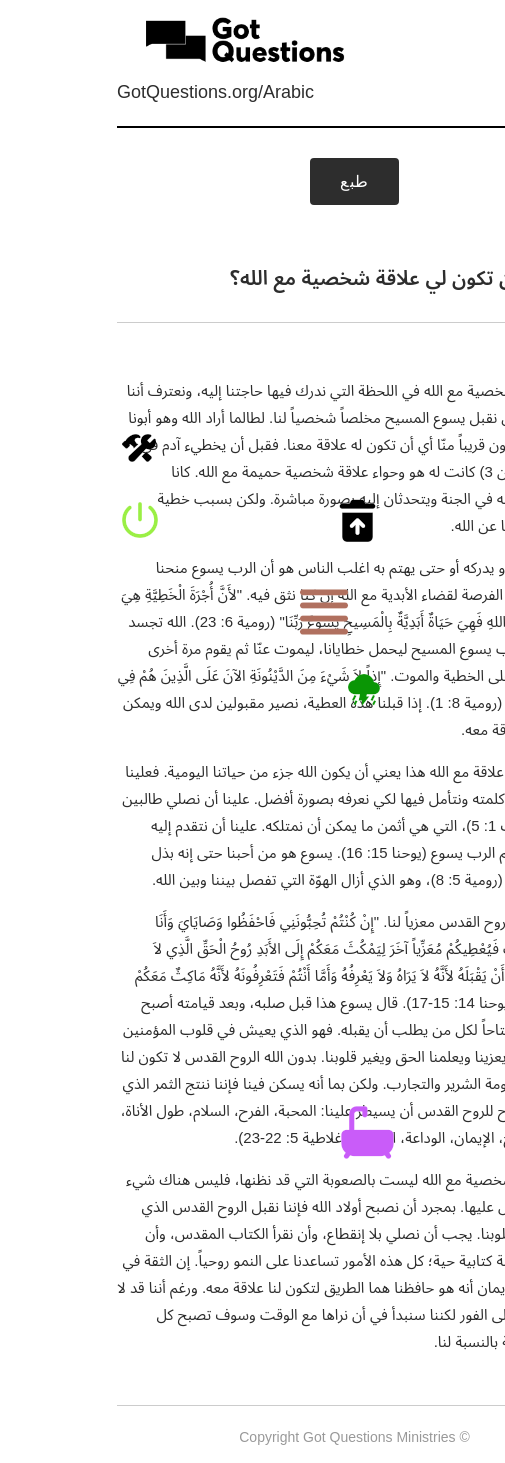 The height and width of the screenshot is (1463, 505). I want to click on open navigation menu, so click(324, 612).